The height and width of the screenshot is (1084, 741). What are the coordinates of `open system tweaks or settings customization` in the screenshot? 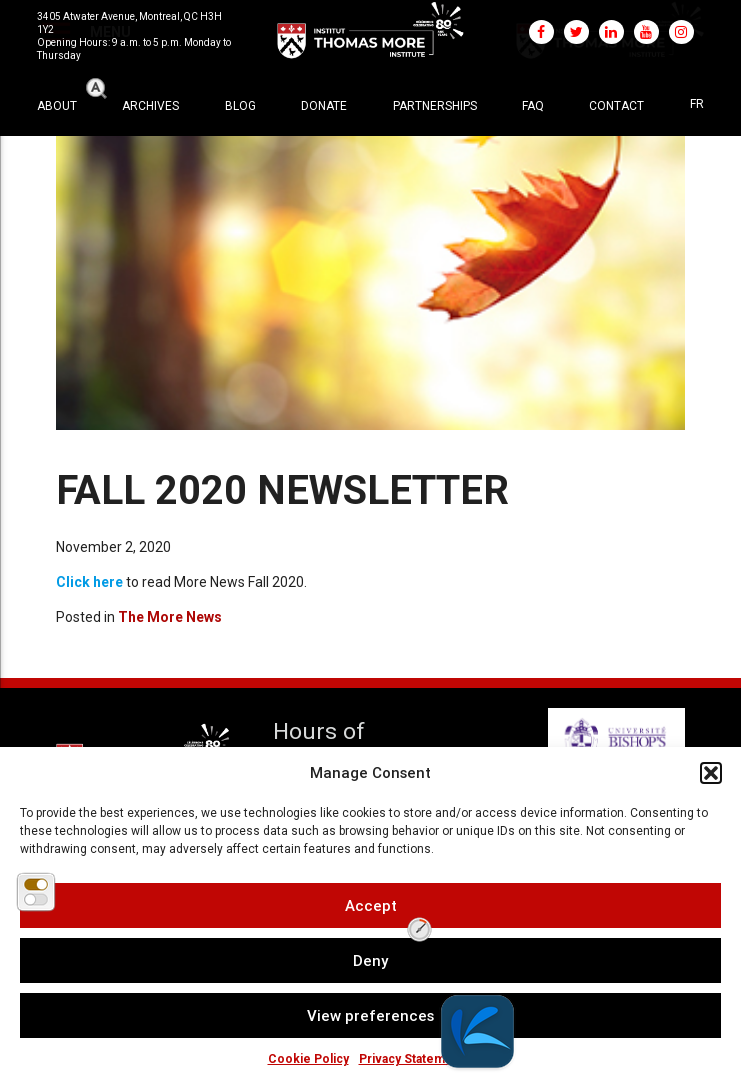 It's located at (36, 892).